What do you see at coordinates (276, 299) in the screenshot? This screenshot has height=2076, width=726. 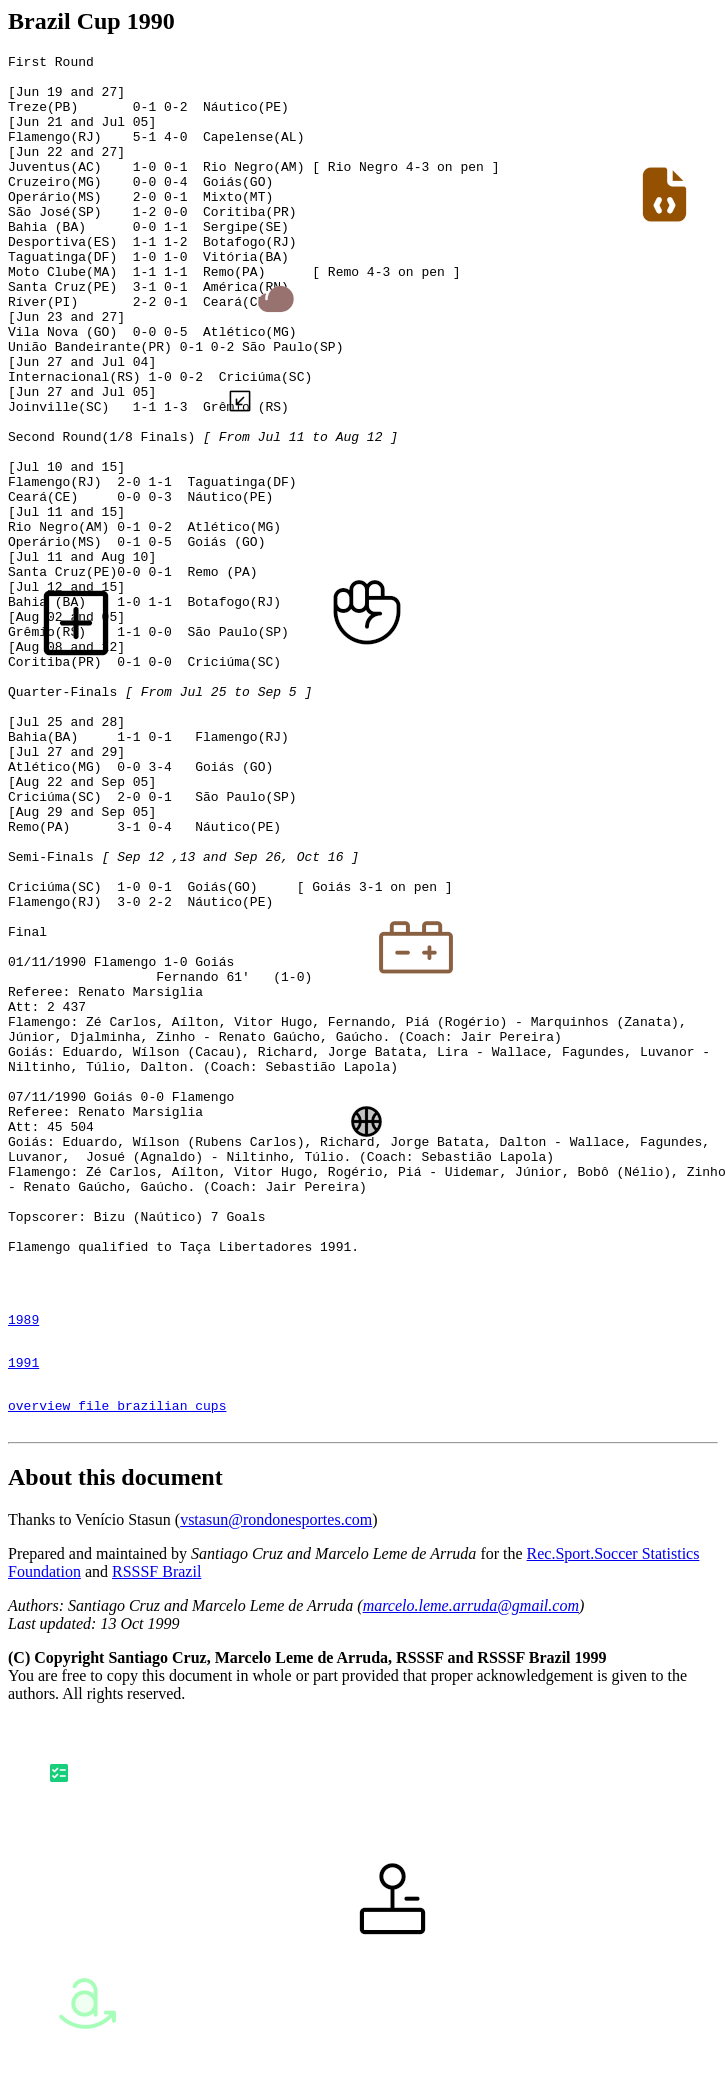 I see `cloud storage or sync status` at bounding box center [276, 299].